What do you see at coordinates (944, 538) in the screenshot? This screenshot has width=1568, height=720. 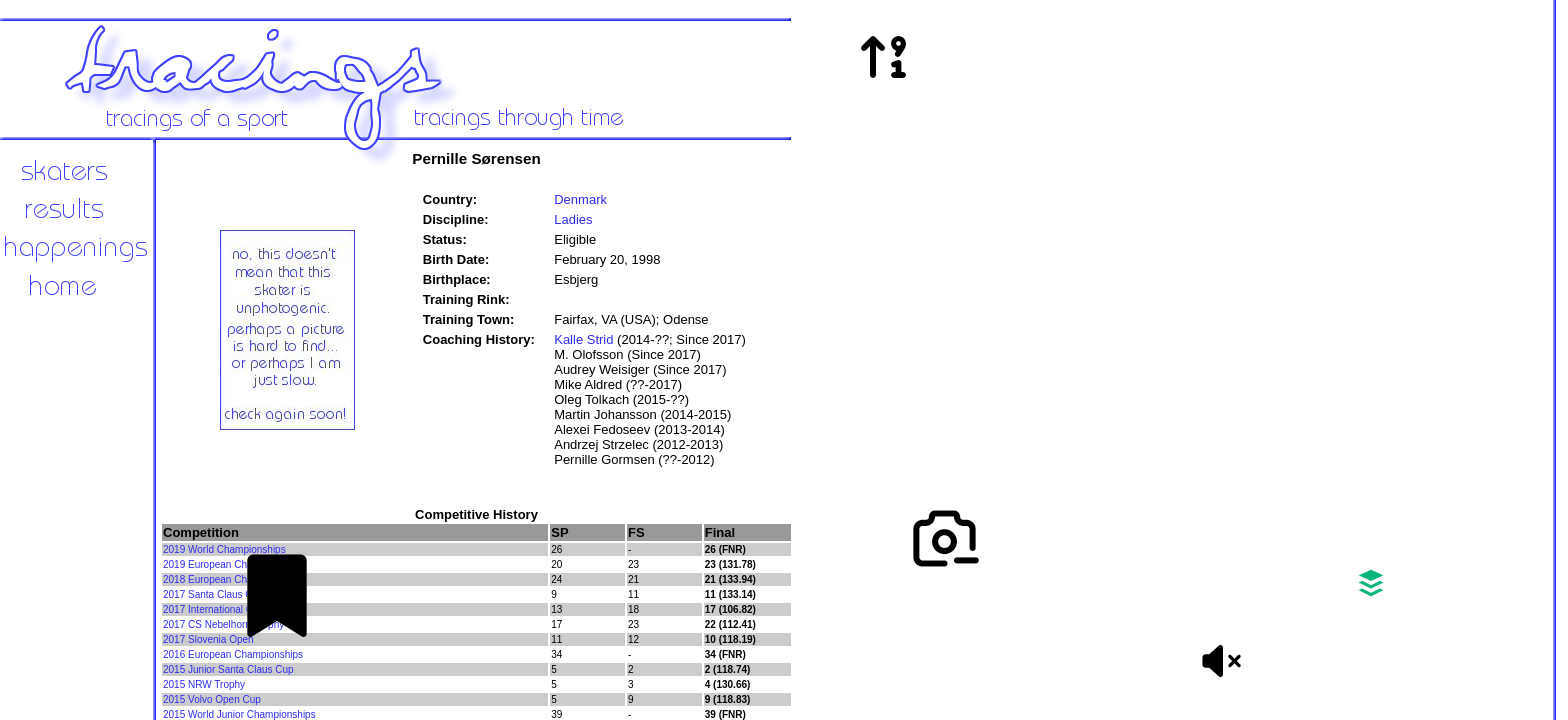 I see `remove a photo from selection` at bounding box center [944, 538].